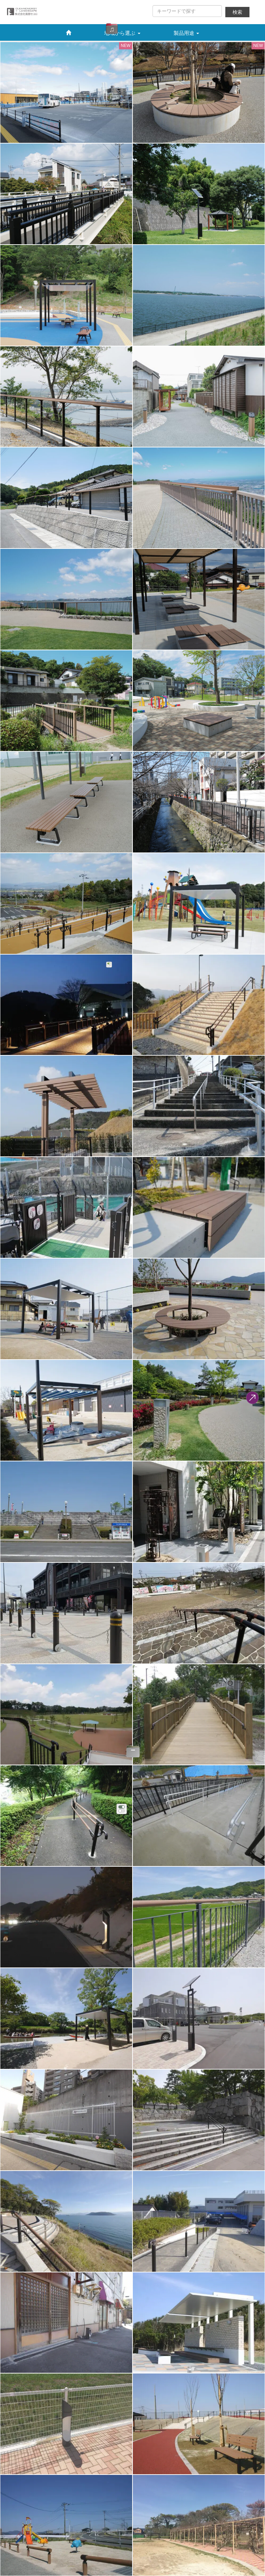 Image resolution: width=265 pixels, height=2576 pixels. I want to click on open the file manager application, so click(133, 1751).